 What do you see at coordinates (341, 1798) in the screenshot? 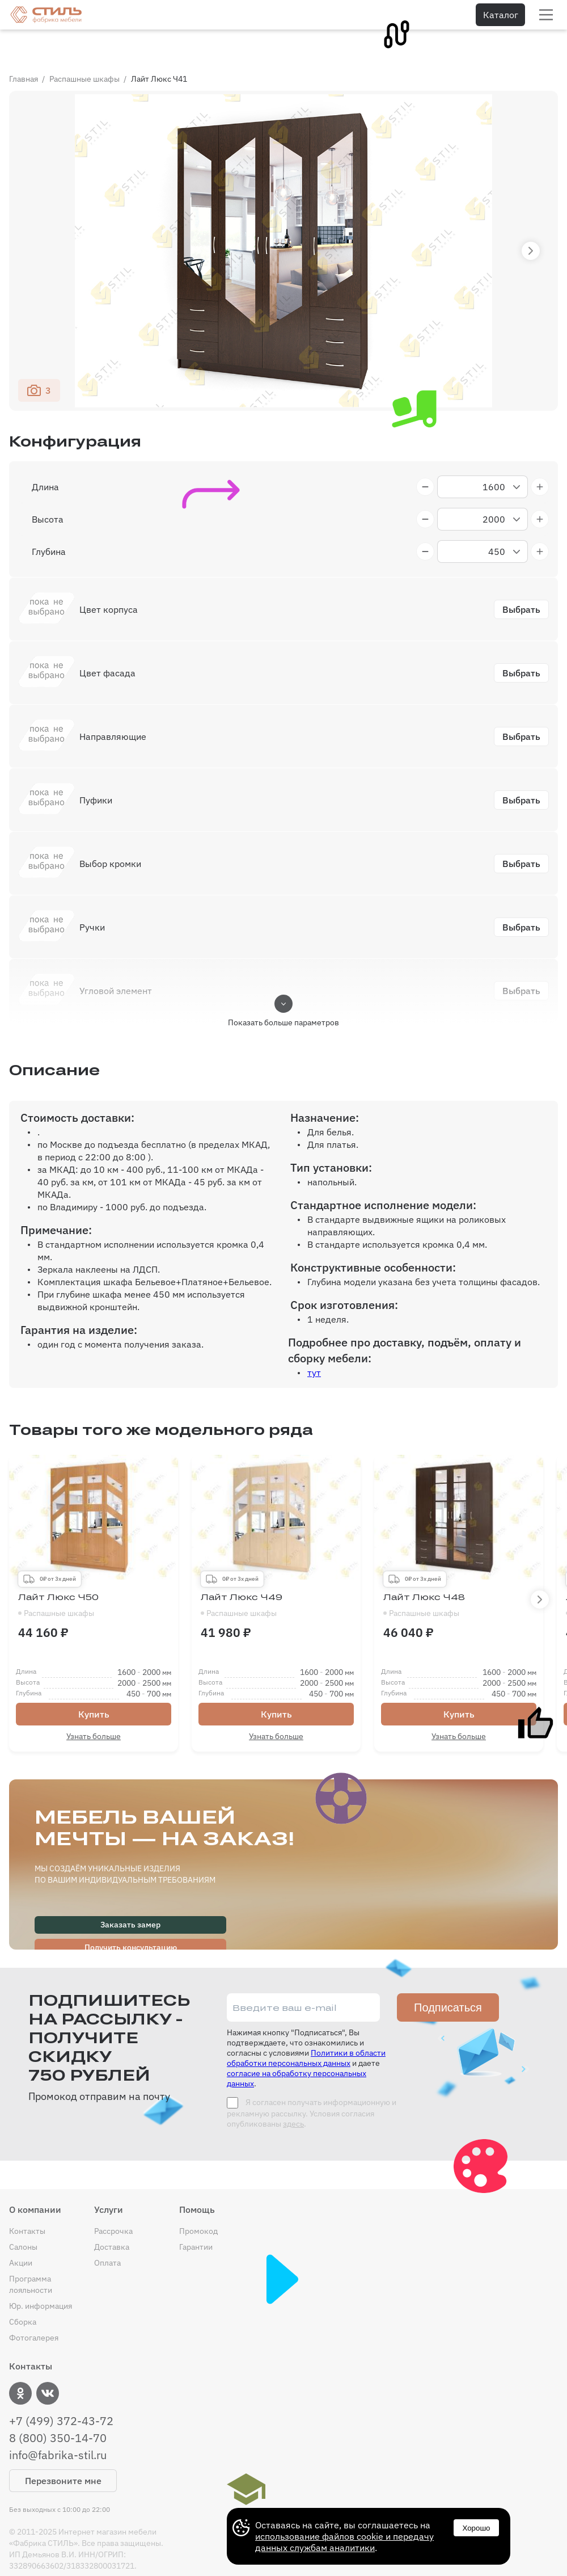
I see `access help or support center` at bounding box center [341, 1798].